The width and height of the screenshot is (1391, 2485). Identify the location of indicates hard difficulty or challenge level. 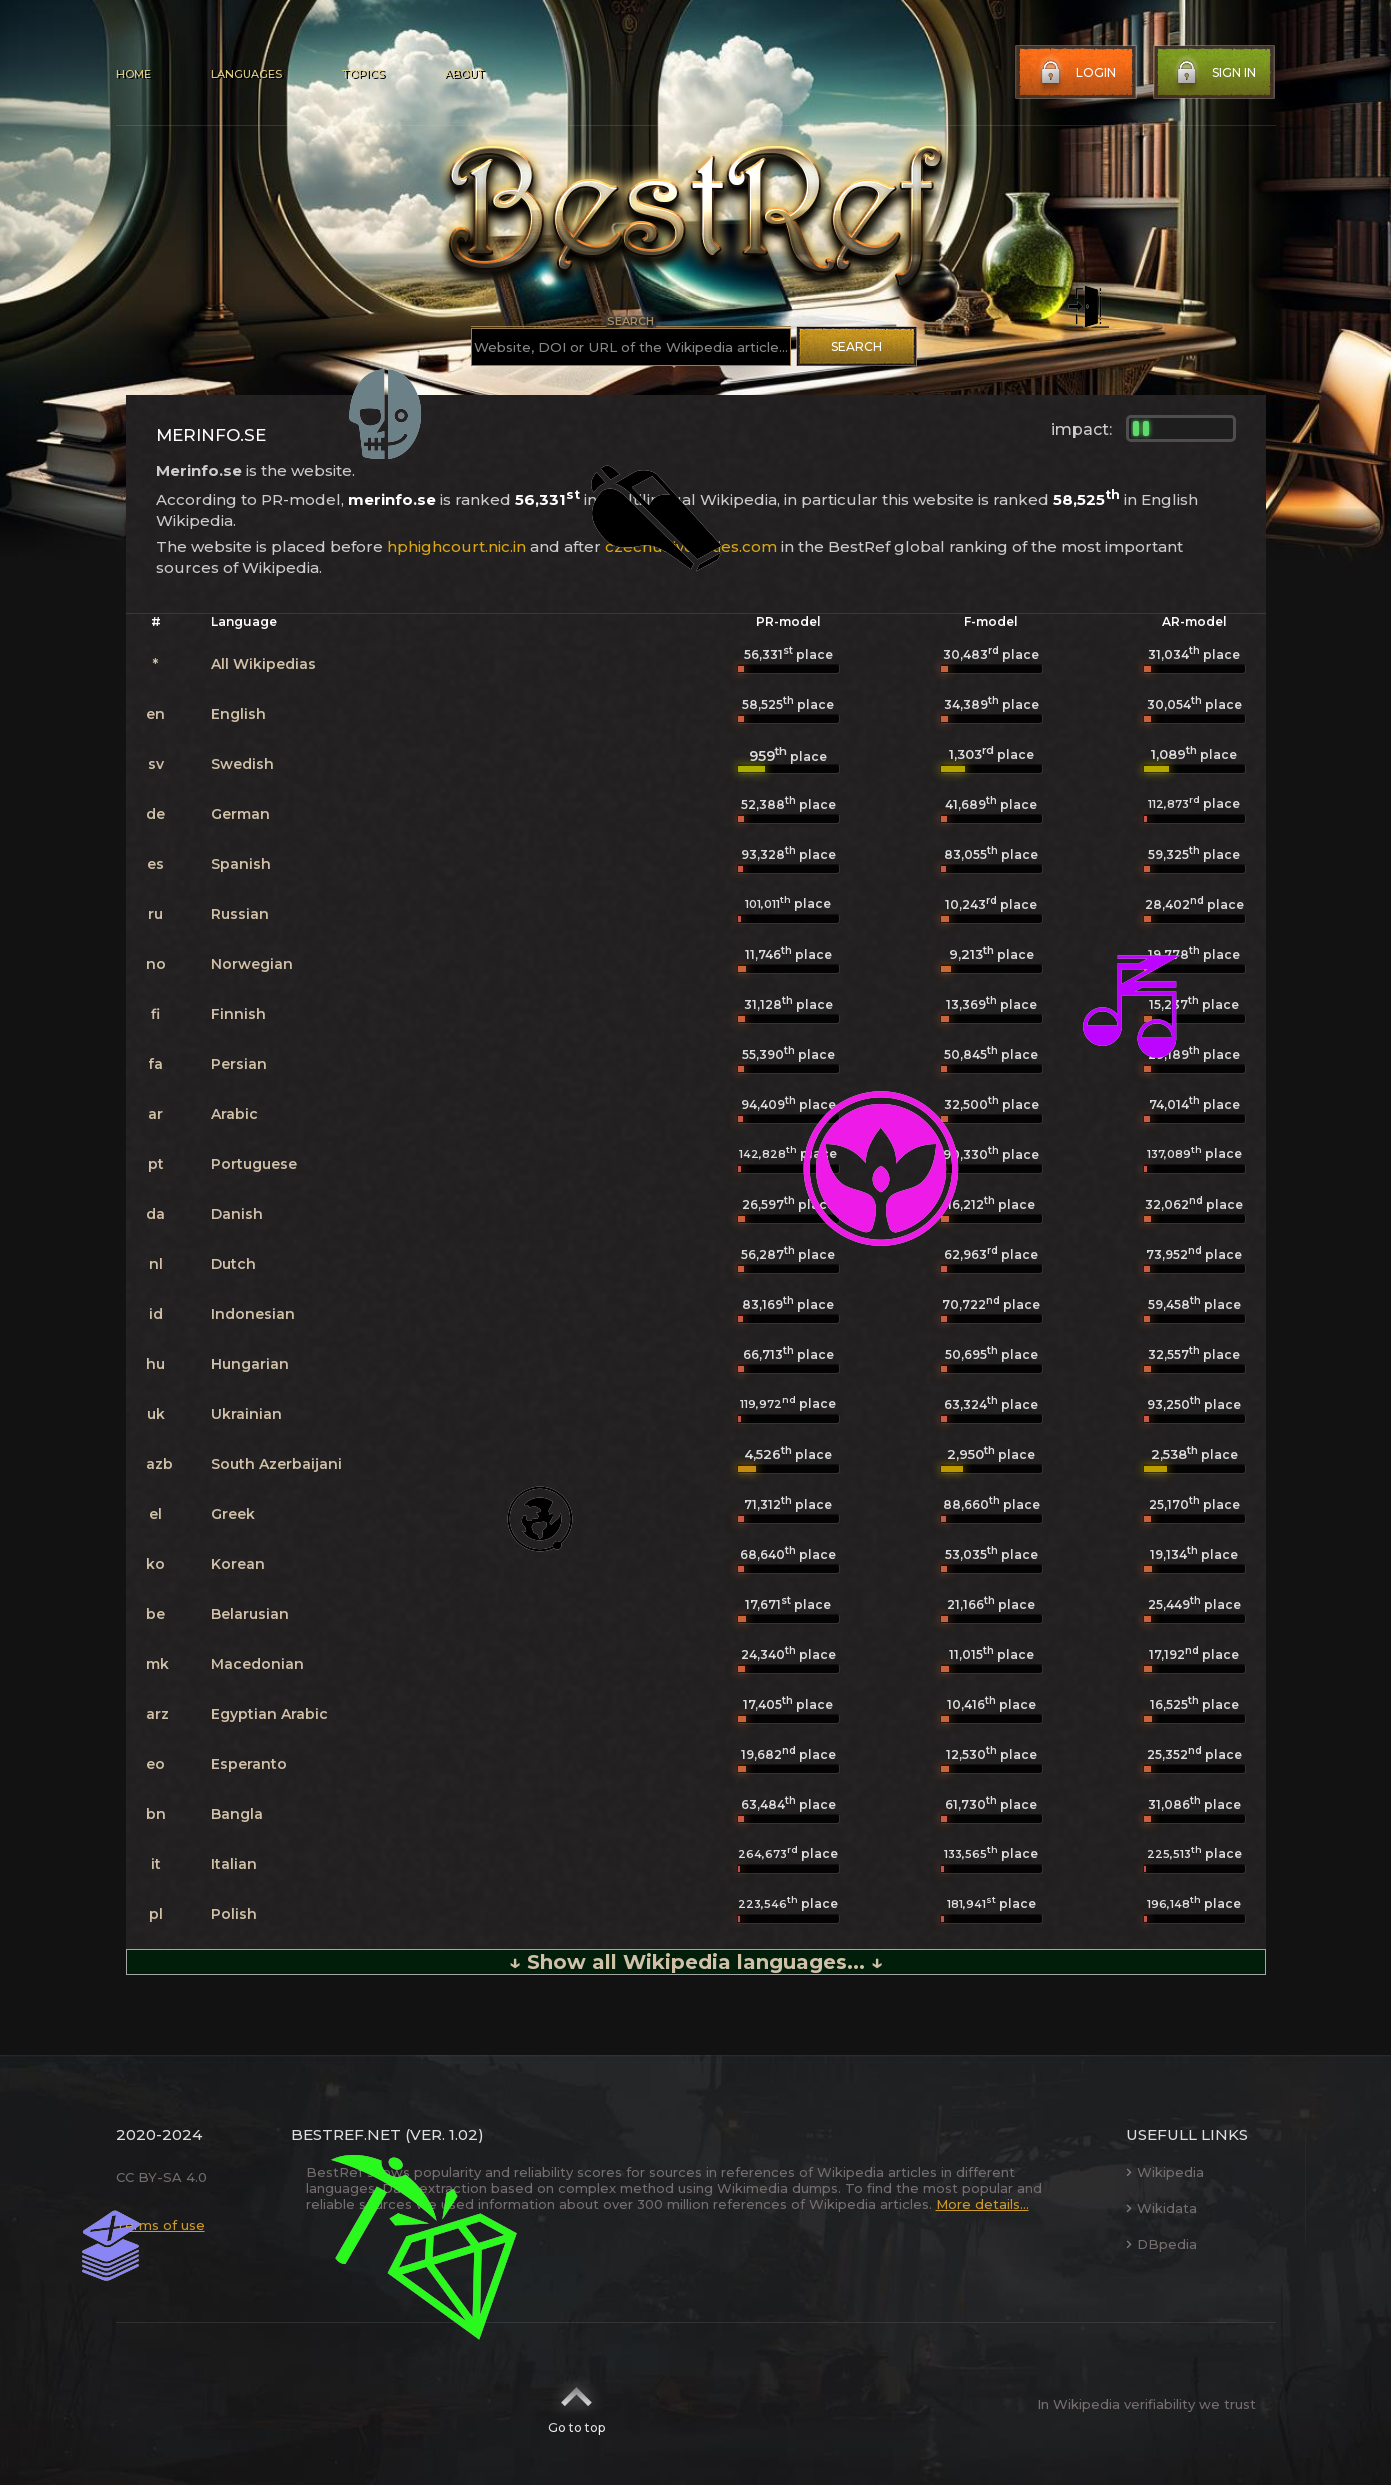
(423, 2247).